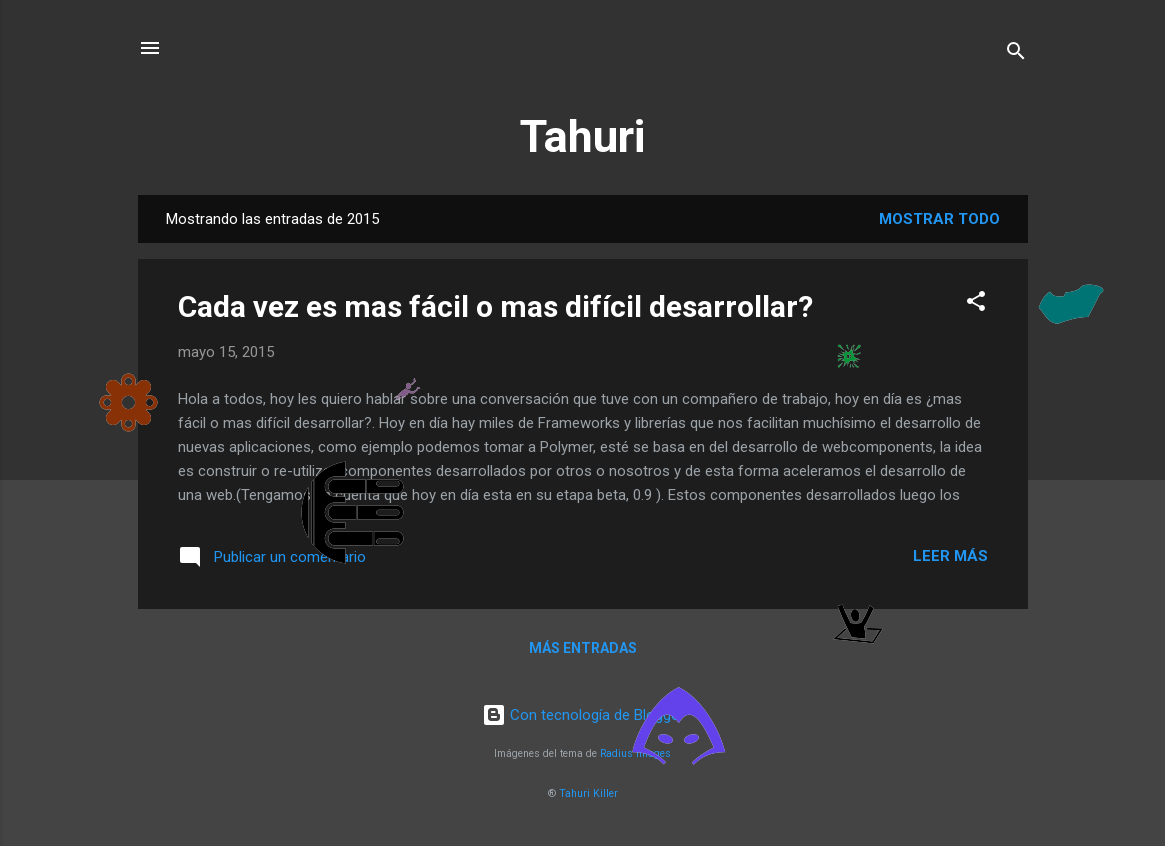 This screenshot has width=1165, height=846. What do you see at coordinates (678, 730) in the screenshot?
I see `select hooded character or rogue class` at bounding box center [678, 730].